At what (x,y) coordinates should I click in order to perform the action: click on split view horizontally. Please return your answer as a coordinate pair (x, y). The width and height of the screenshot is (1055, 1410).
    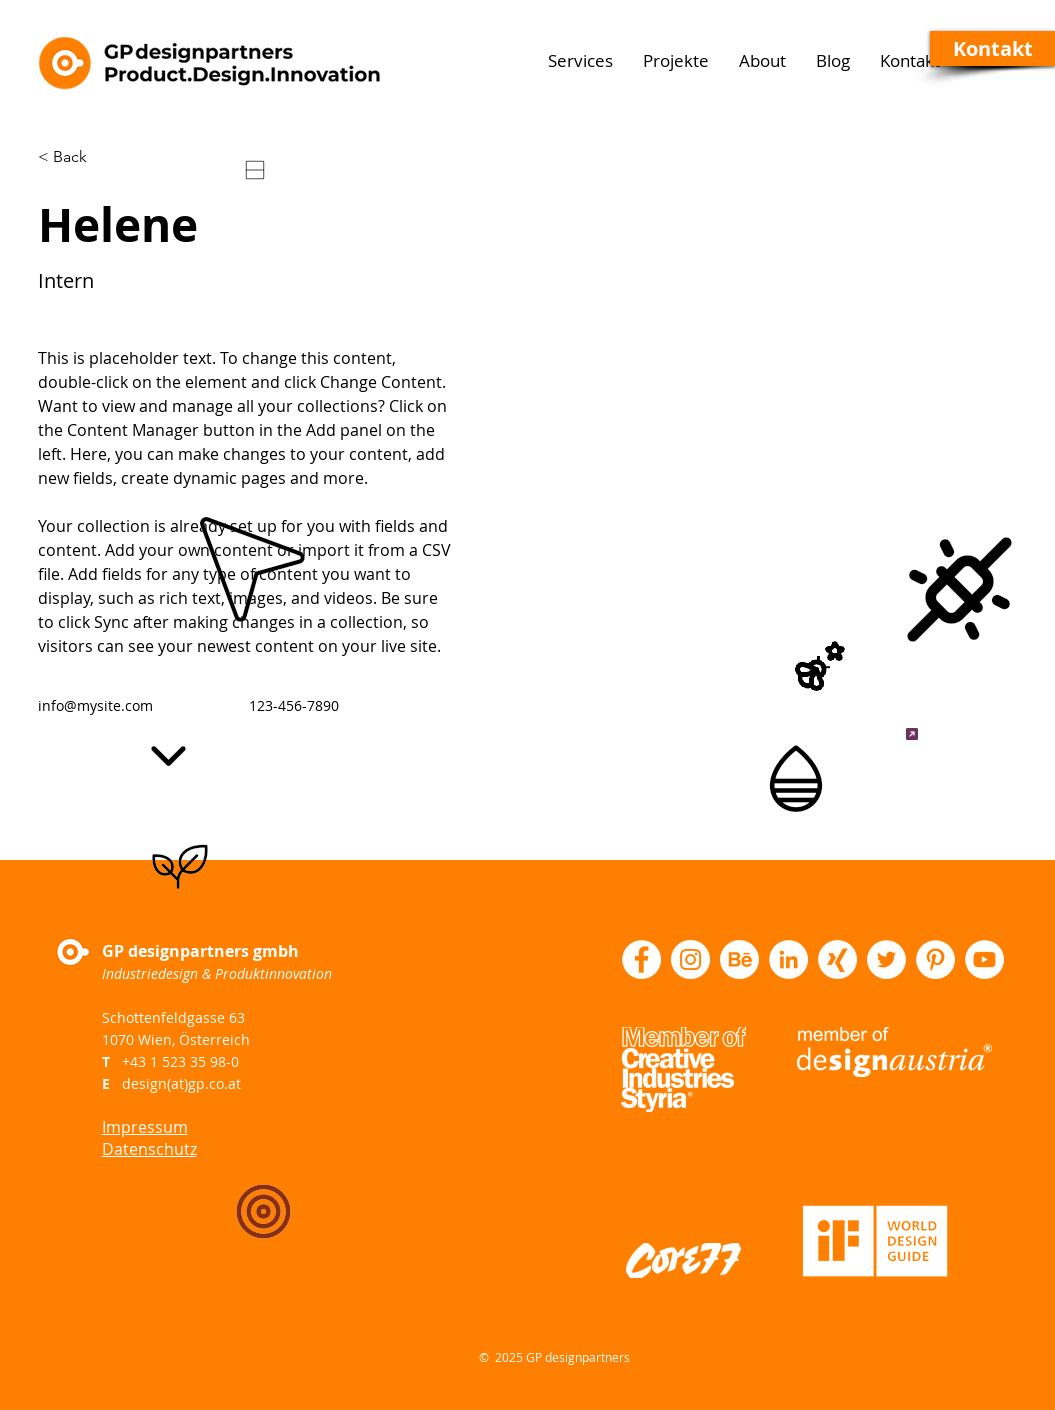
    Looking at the image, I should click on (255, 170).